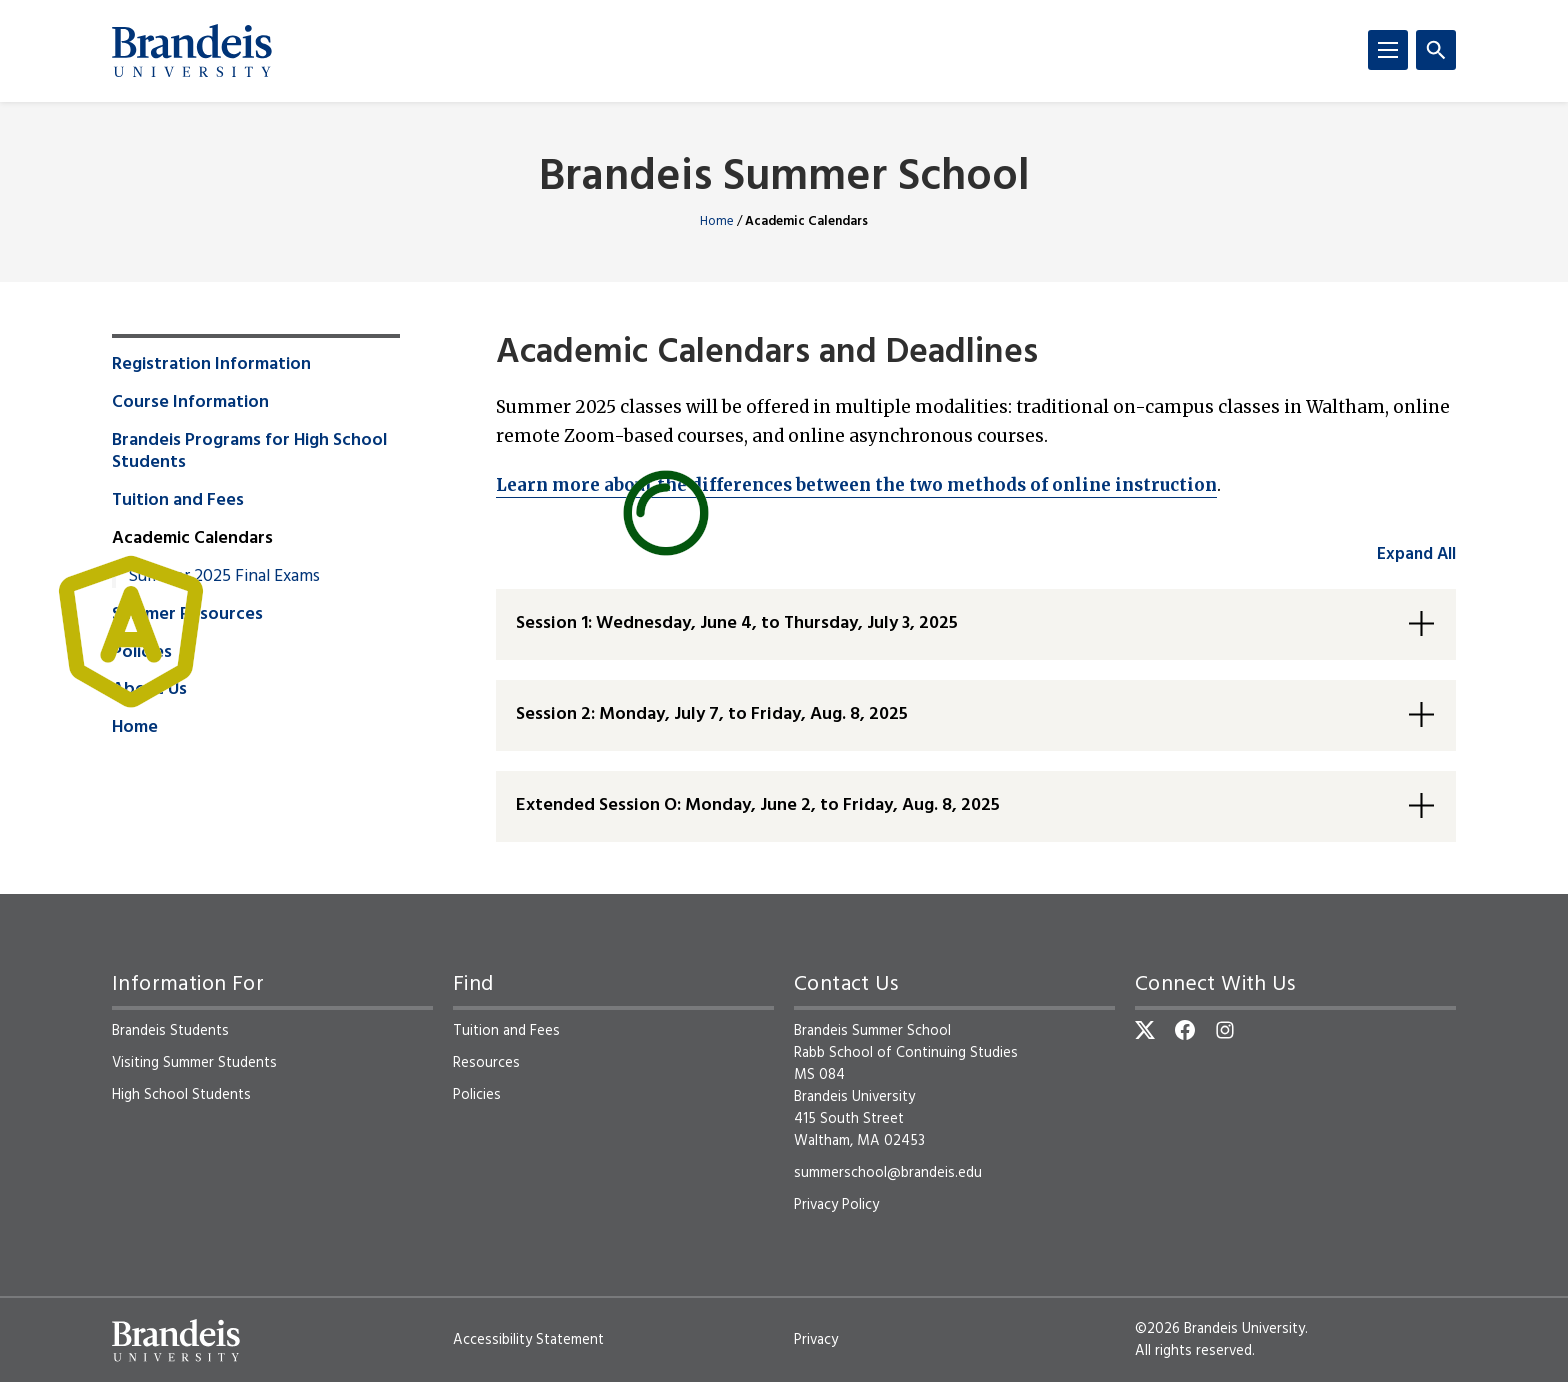 This screenshot has width=1568, height=1382. Describe the element at coordinates (131, 632) in the screenshot. I see `angular framework logo` at that location.